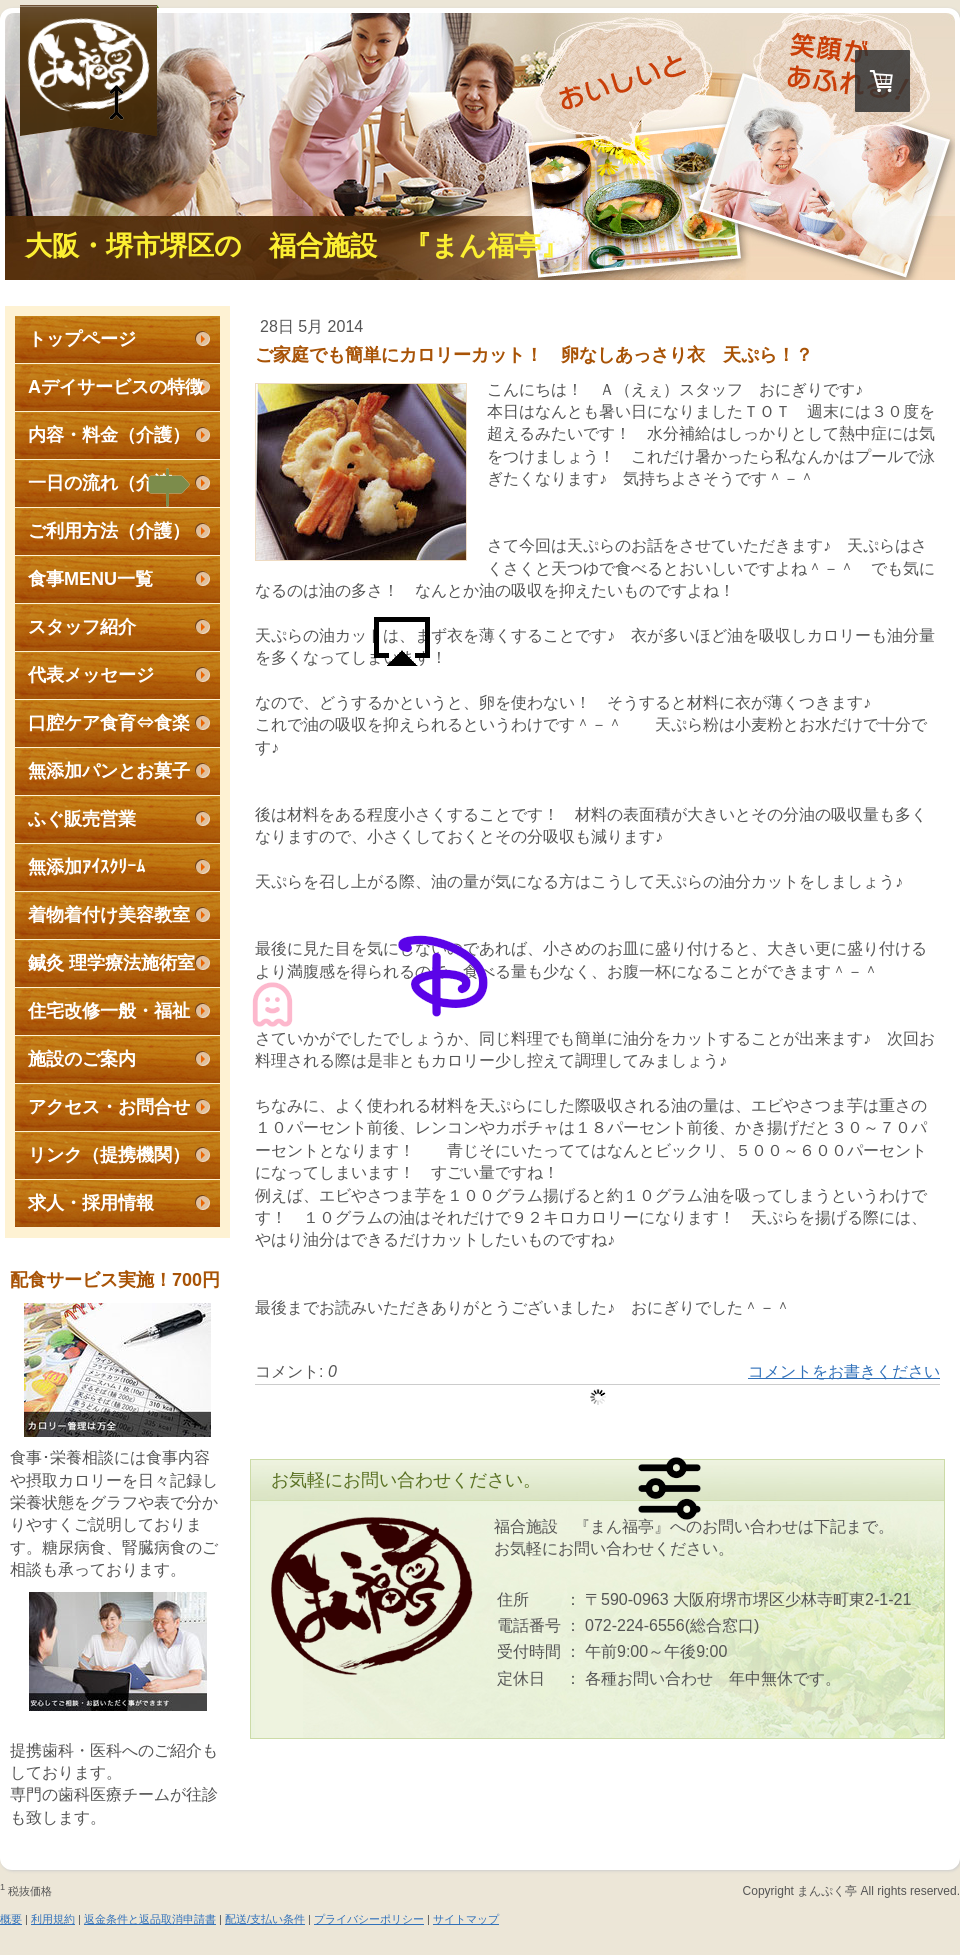  What do you see at coordinates (167, 487) in the screenshot?
I see `navigate to directions or wayfinding` at bounding box center [167, 487].